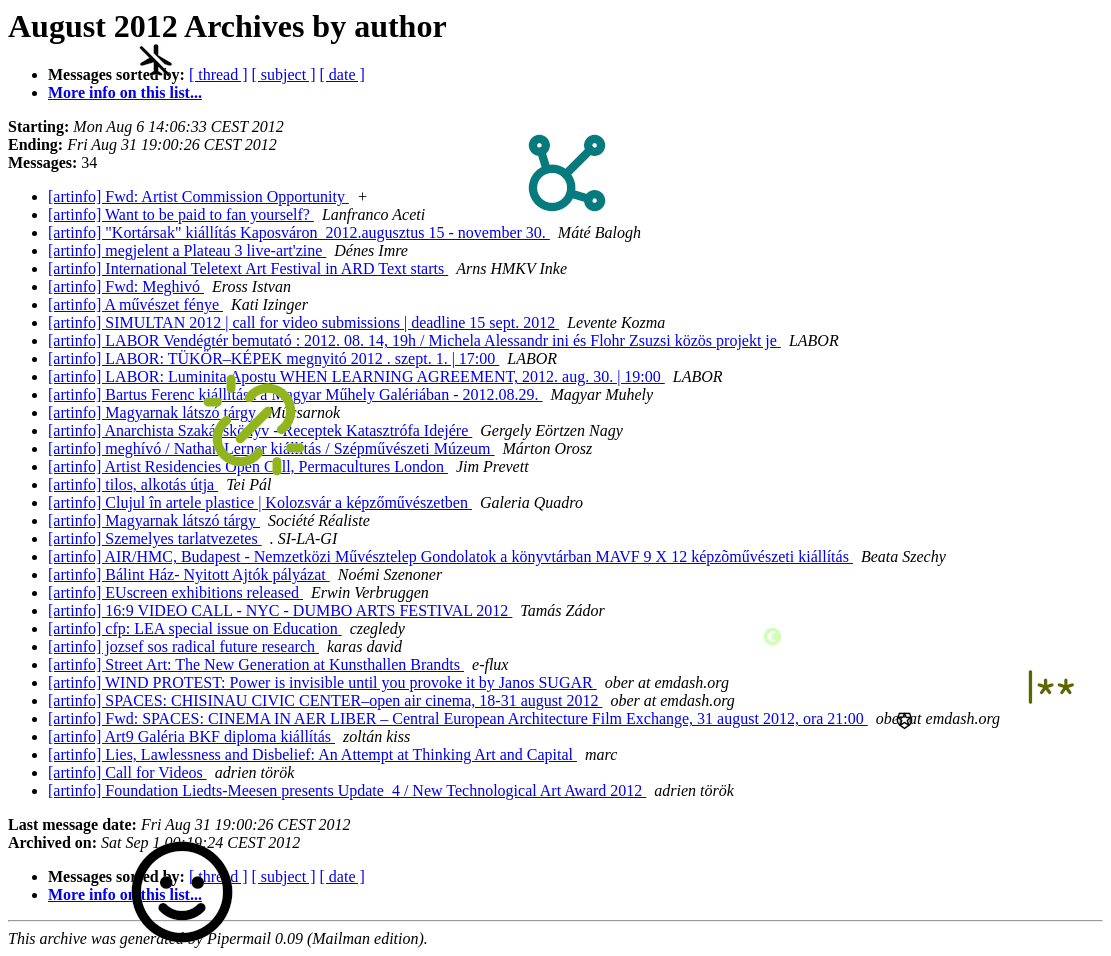  Describe the element at coordinates (567, 173) in the screenshot. I see `access affiliate or referral program` at that location.